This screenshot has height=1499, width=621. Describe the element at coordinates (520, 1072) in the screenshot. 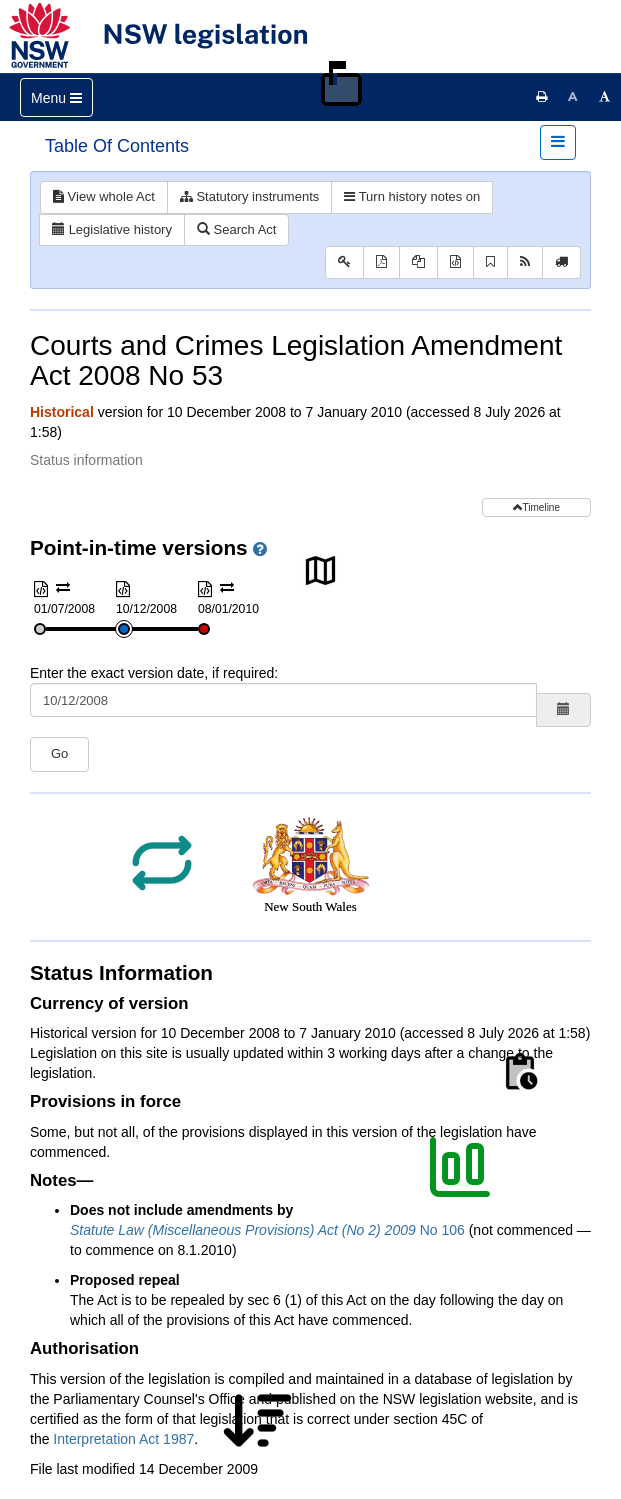

I see `view pending tasks or actions` at that location.